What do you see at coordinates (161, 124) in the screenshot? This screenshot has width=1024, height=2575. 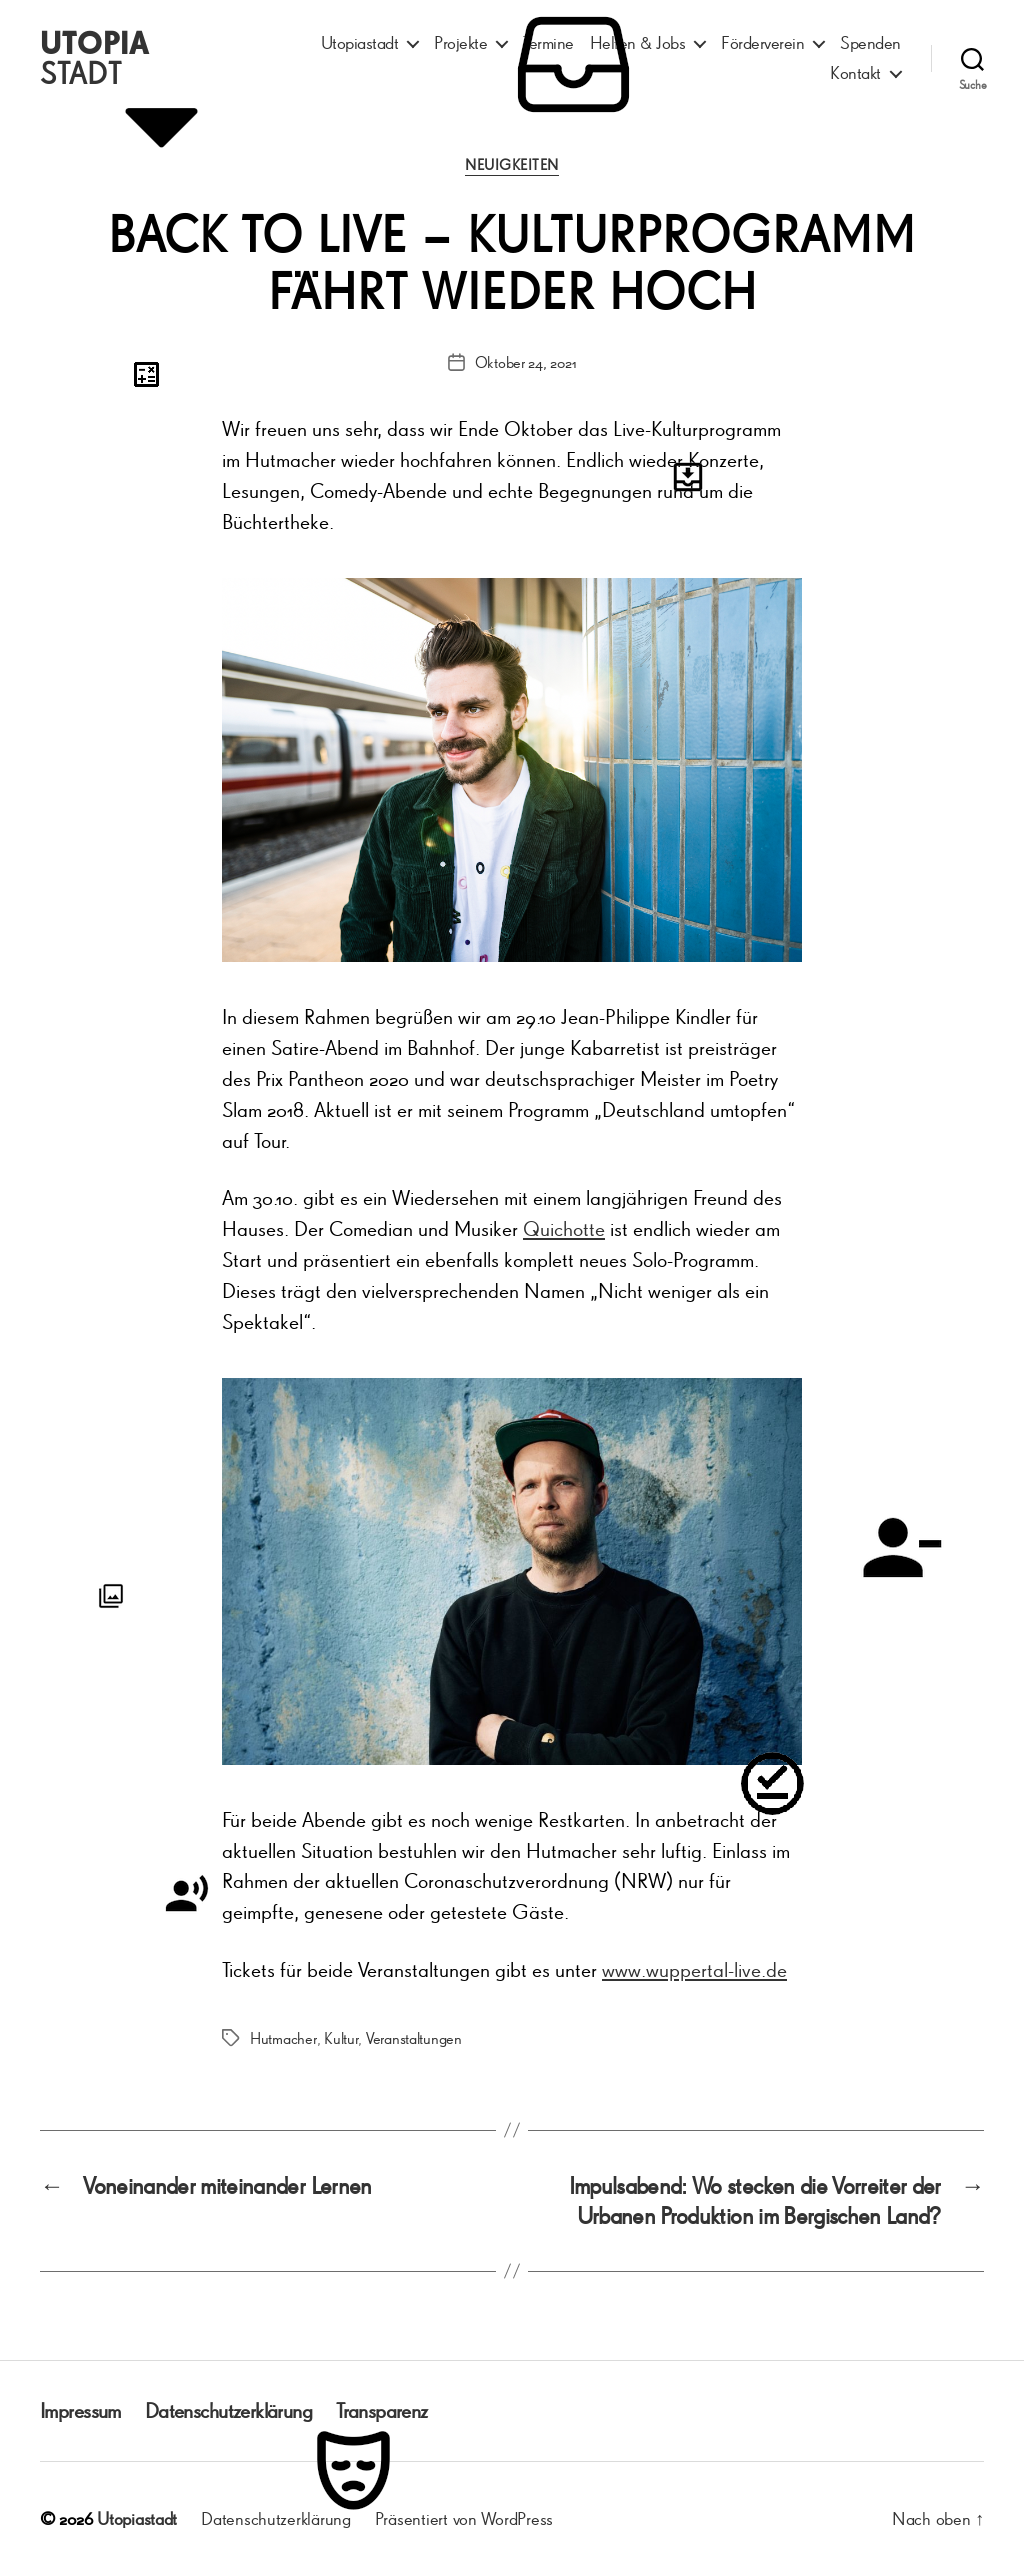 I see `expand a dropdown menu` at bounding box center [161, 124].